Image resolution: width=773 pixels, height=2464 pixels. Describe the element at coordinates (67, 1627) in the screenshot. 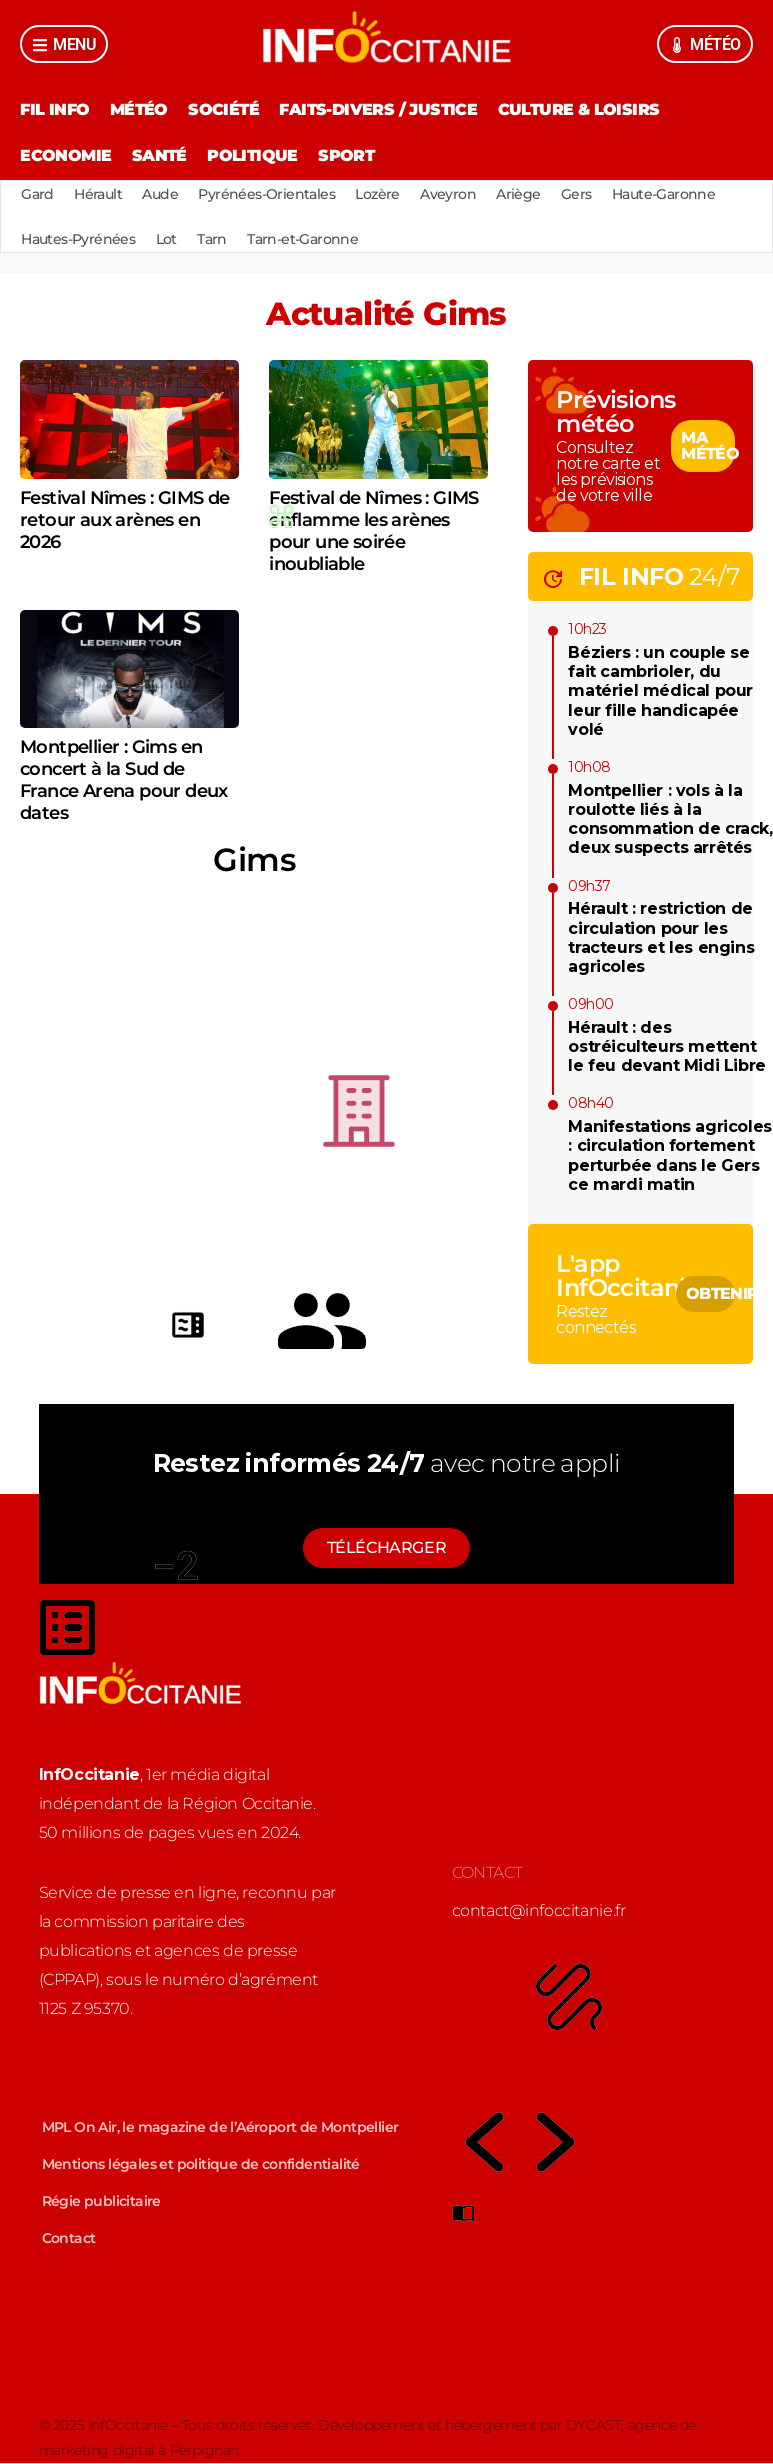

I see `view list details or items` at that location.